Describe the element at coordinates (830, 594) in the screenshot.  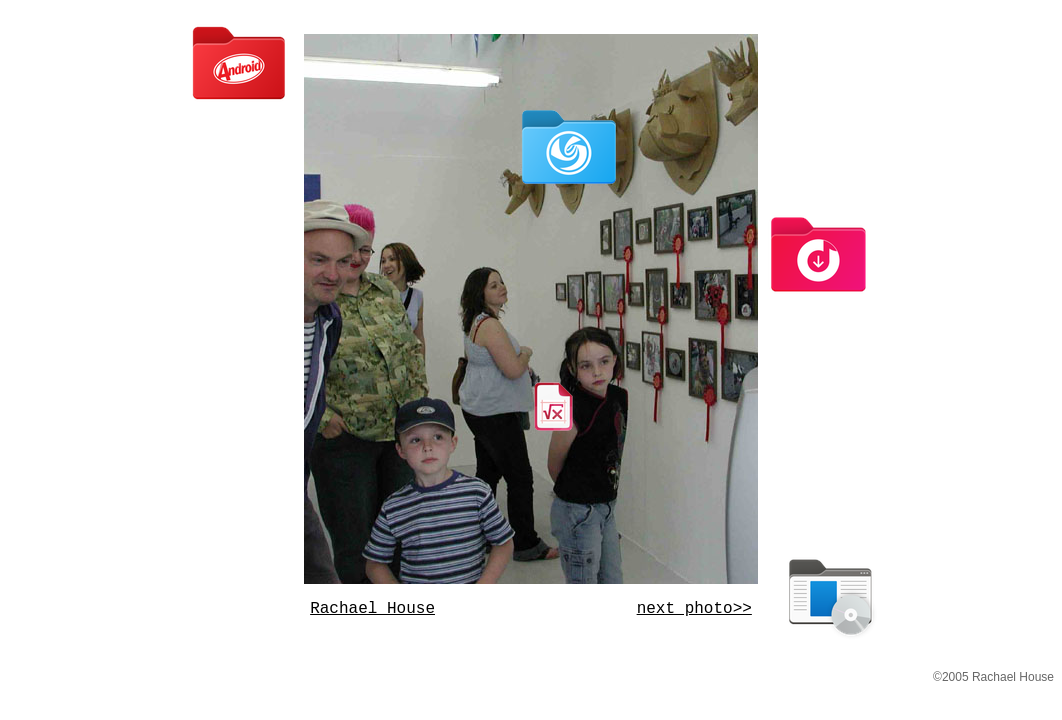
I see `open folder containing program executables` at that location.